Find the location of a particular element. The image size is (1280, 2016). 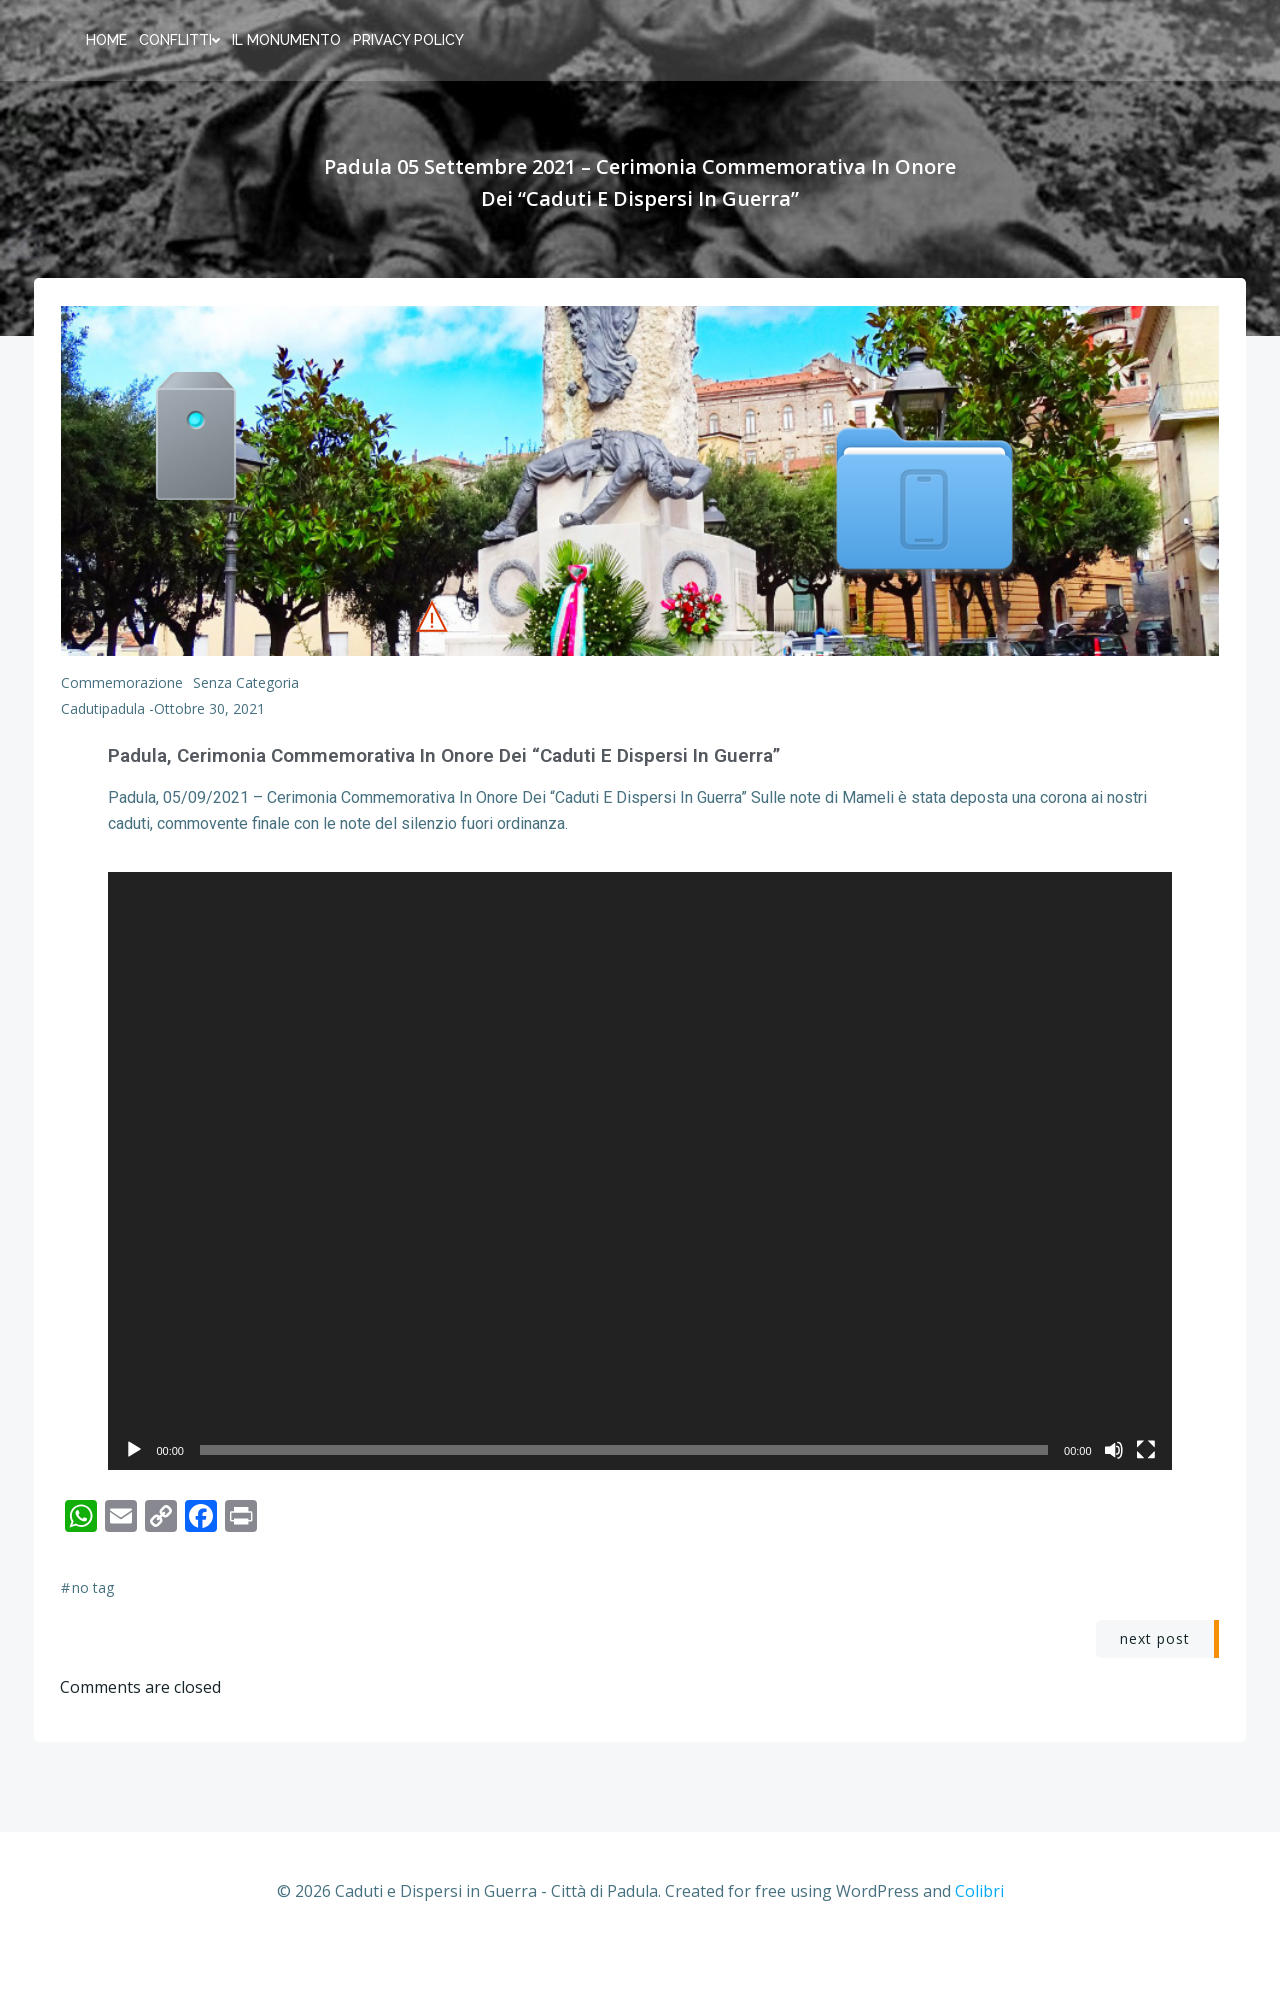

indicates a sync warning or issue with OneDrive is located at coordinates (432, 616).